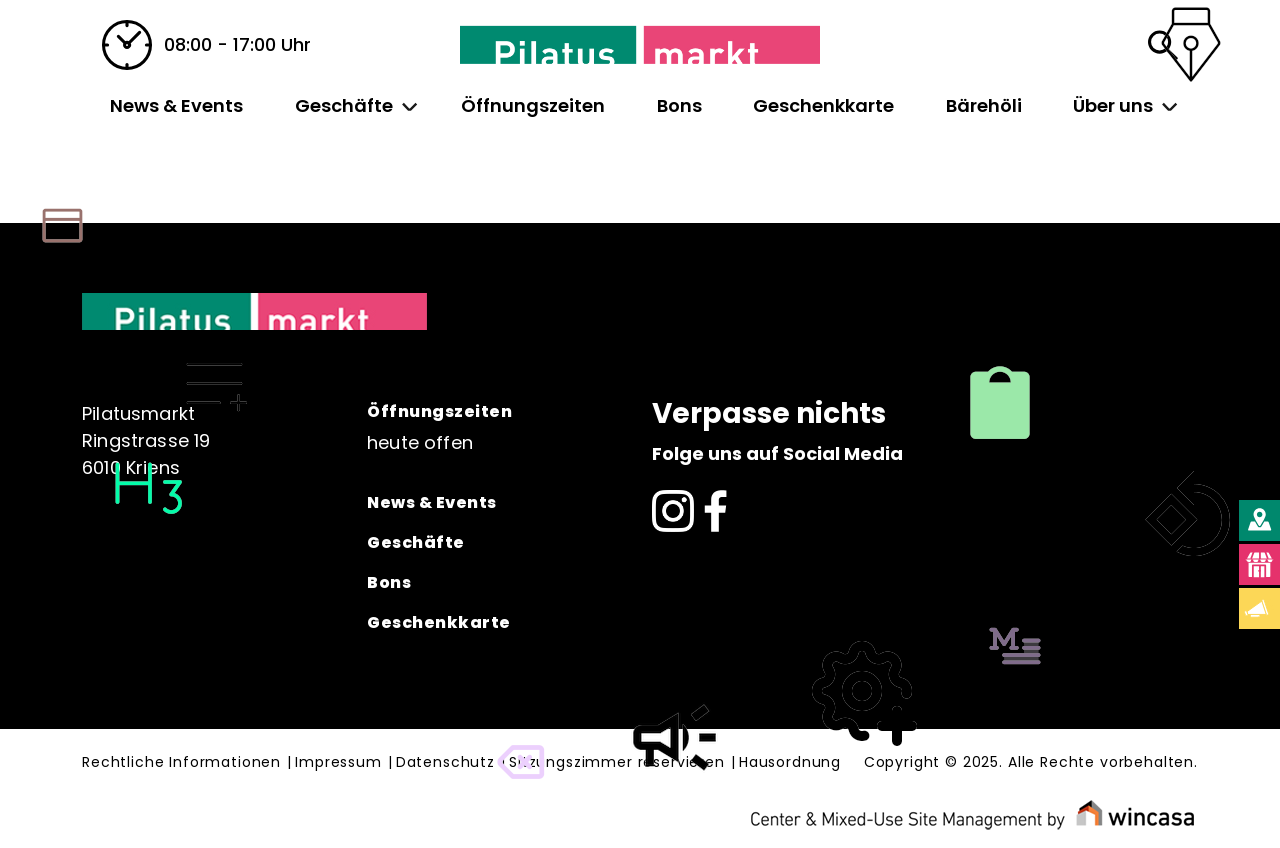 The height and width of the screenshot is (848, 1280). I want to click on open web browser, so click(62, 225).